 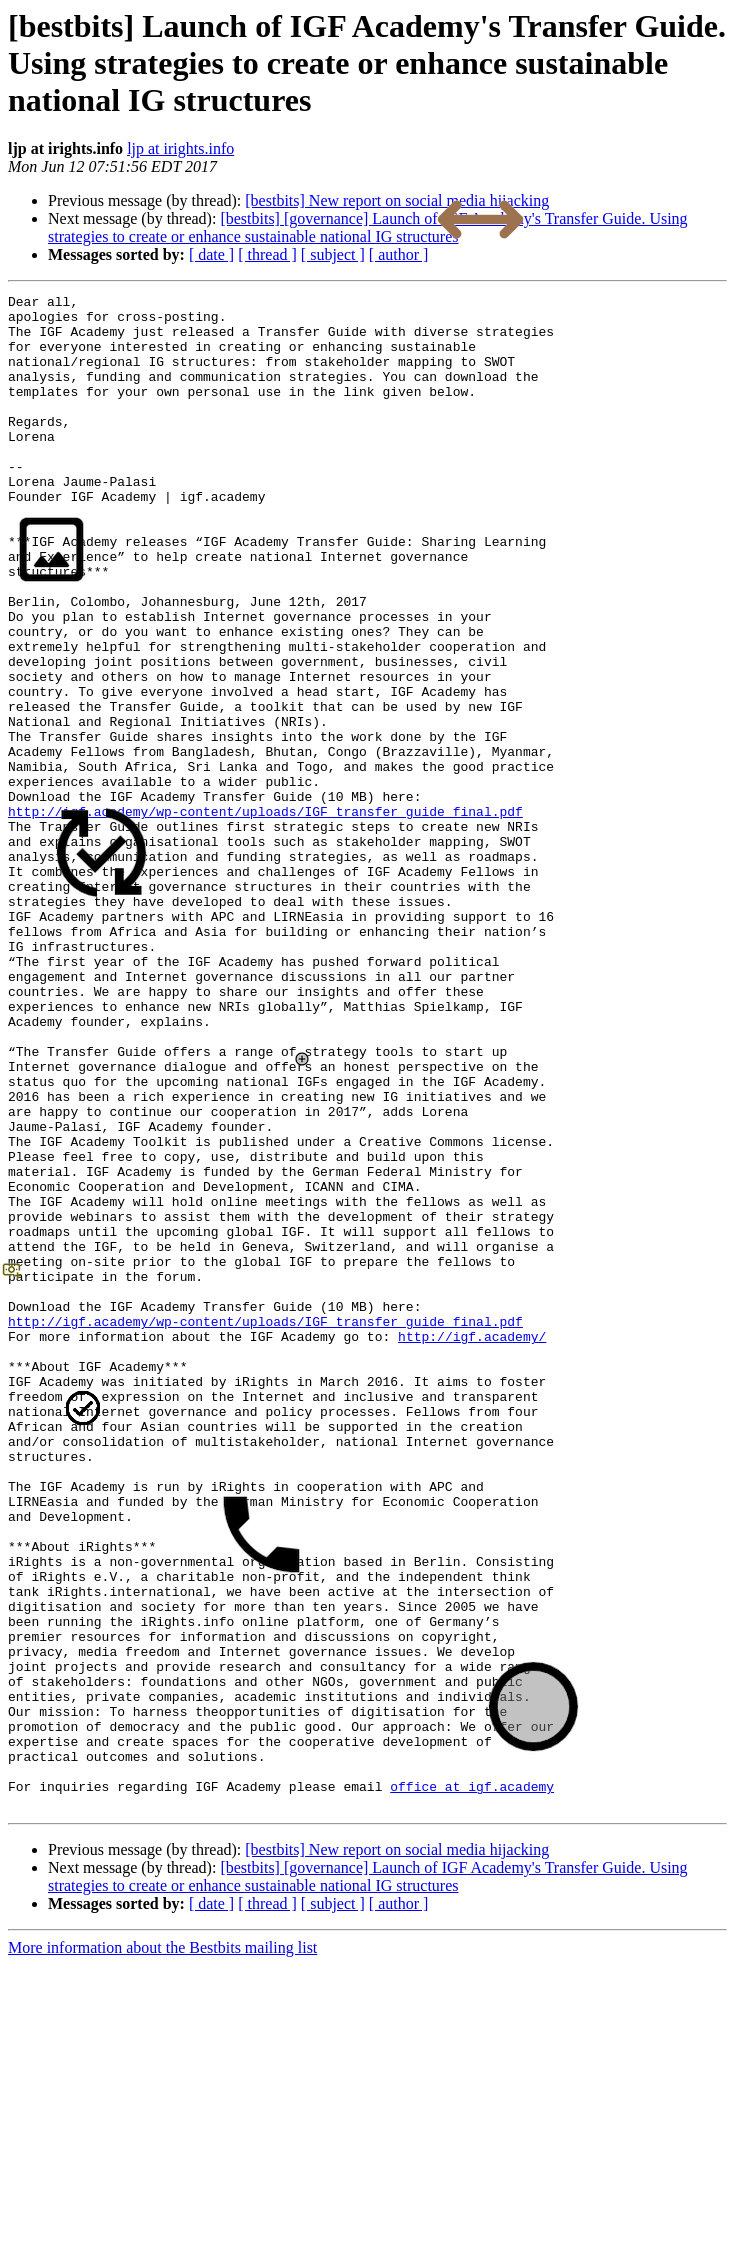 I want to click on resize or adjust width horizontally, so click(x=480, y=219).